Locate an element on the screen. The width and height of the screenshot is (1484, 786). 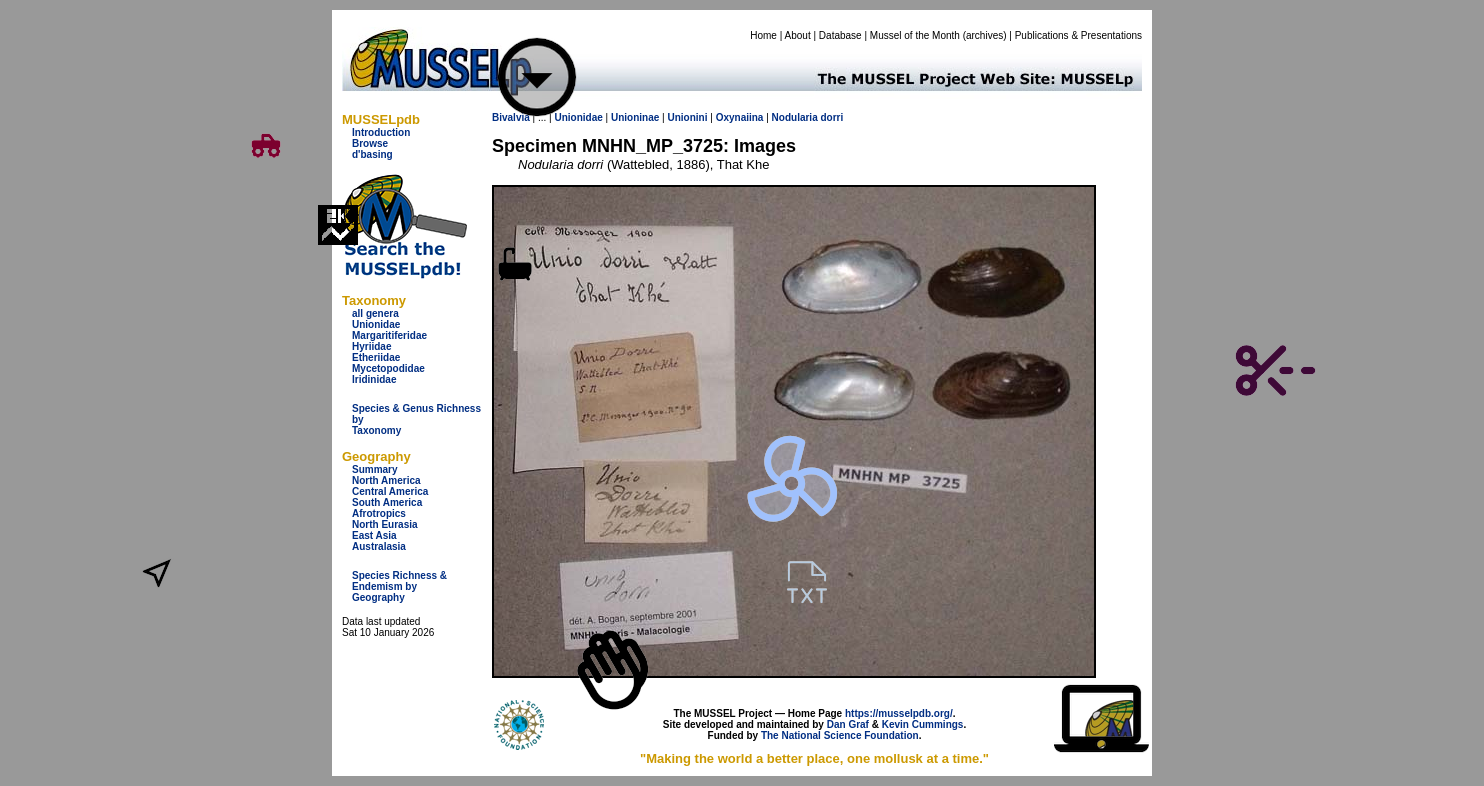
access mac or laptop-specific settings is located at coordinates (1101, 720).